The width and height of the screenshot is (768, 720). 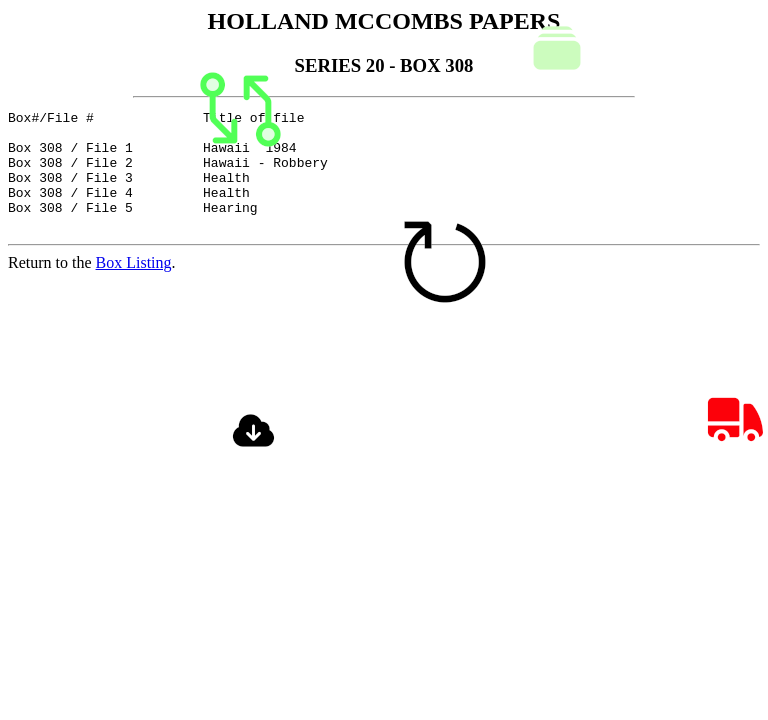 I want to click on download from cloud storage, so click(x=253, y=430).